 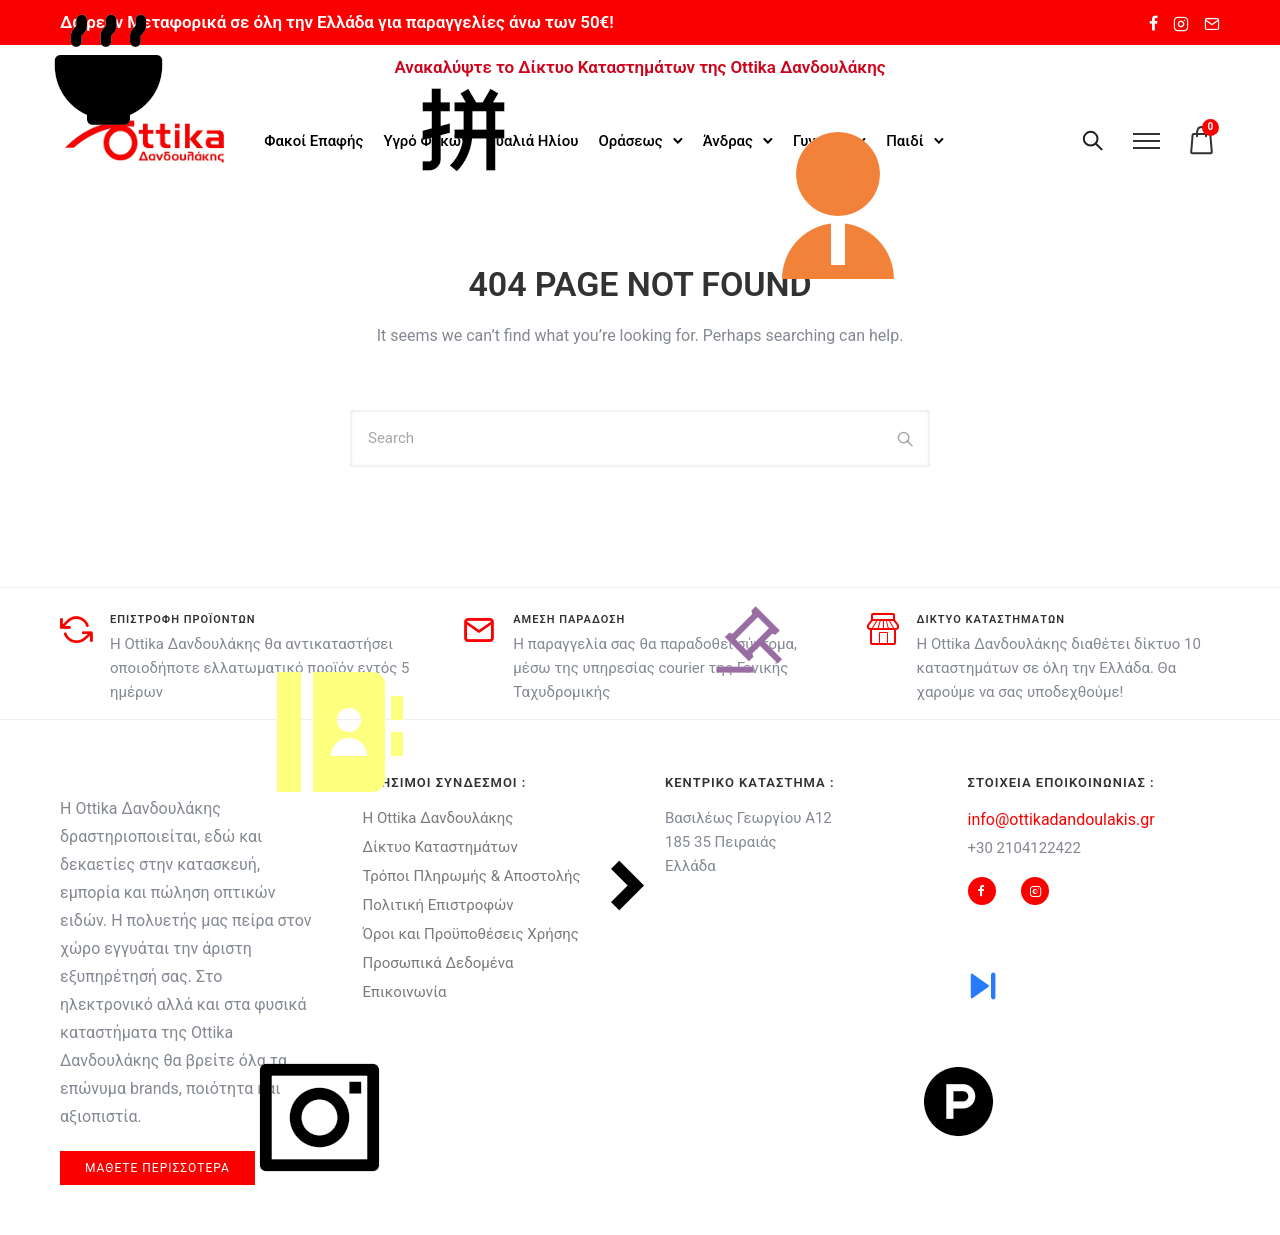 I want to click on open your contacts book, so click(x=331, y=732).